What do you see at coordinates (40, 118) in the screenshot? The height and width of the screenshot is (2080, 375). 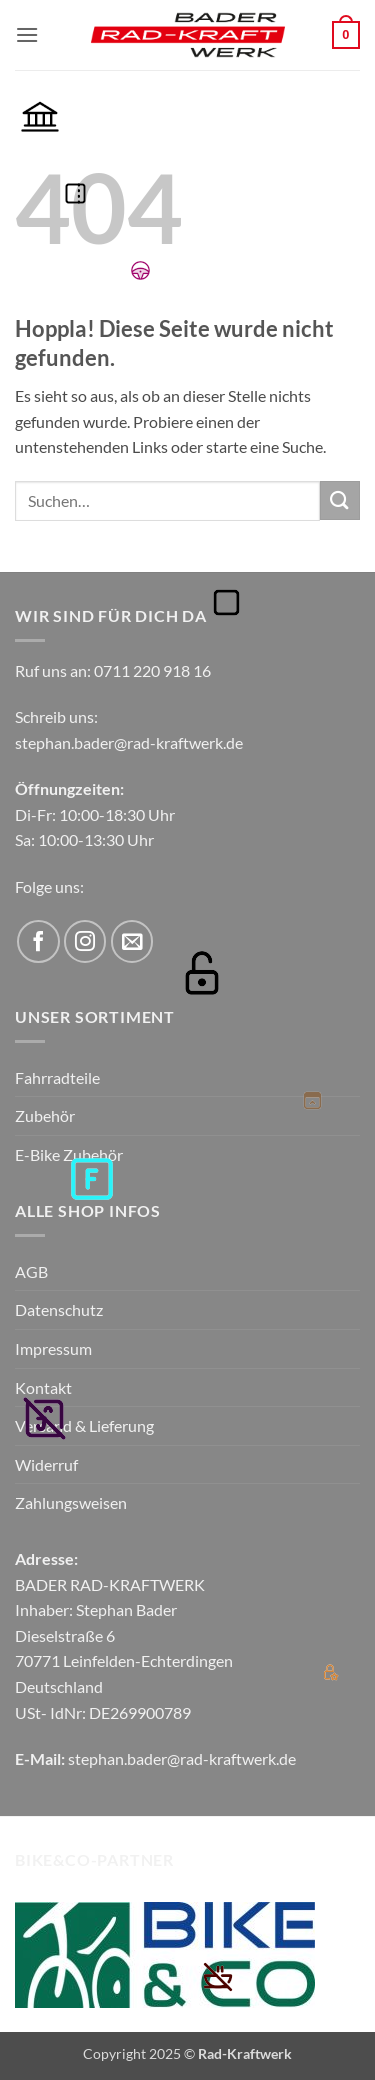 I see `access banking or financial services` at bounding box center [40, 118].